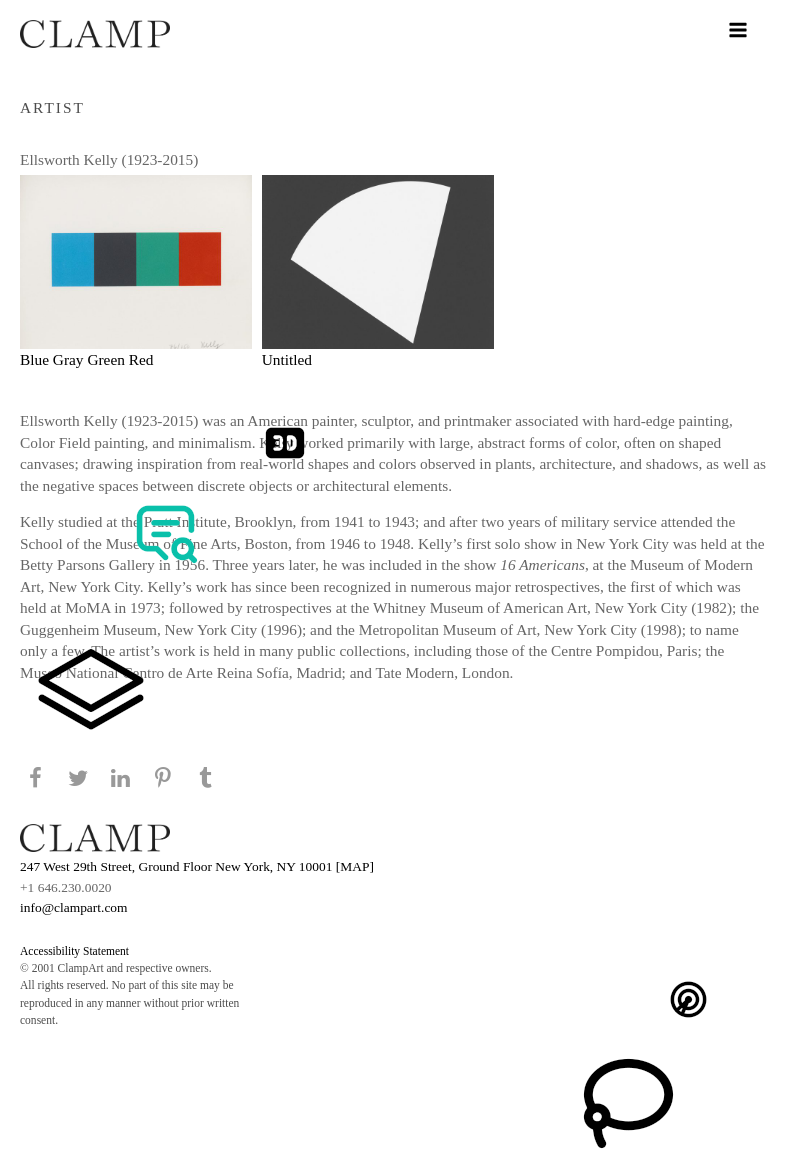  Describe the element at coordinates (91, 691) in the screenshot. I see `view layers or stacked content` at that location.